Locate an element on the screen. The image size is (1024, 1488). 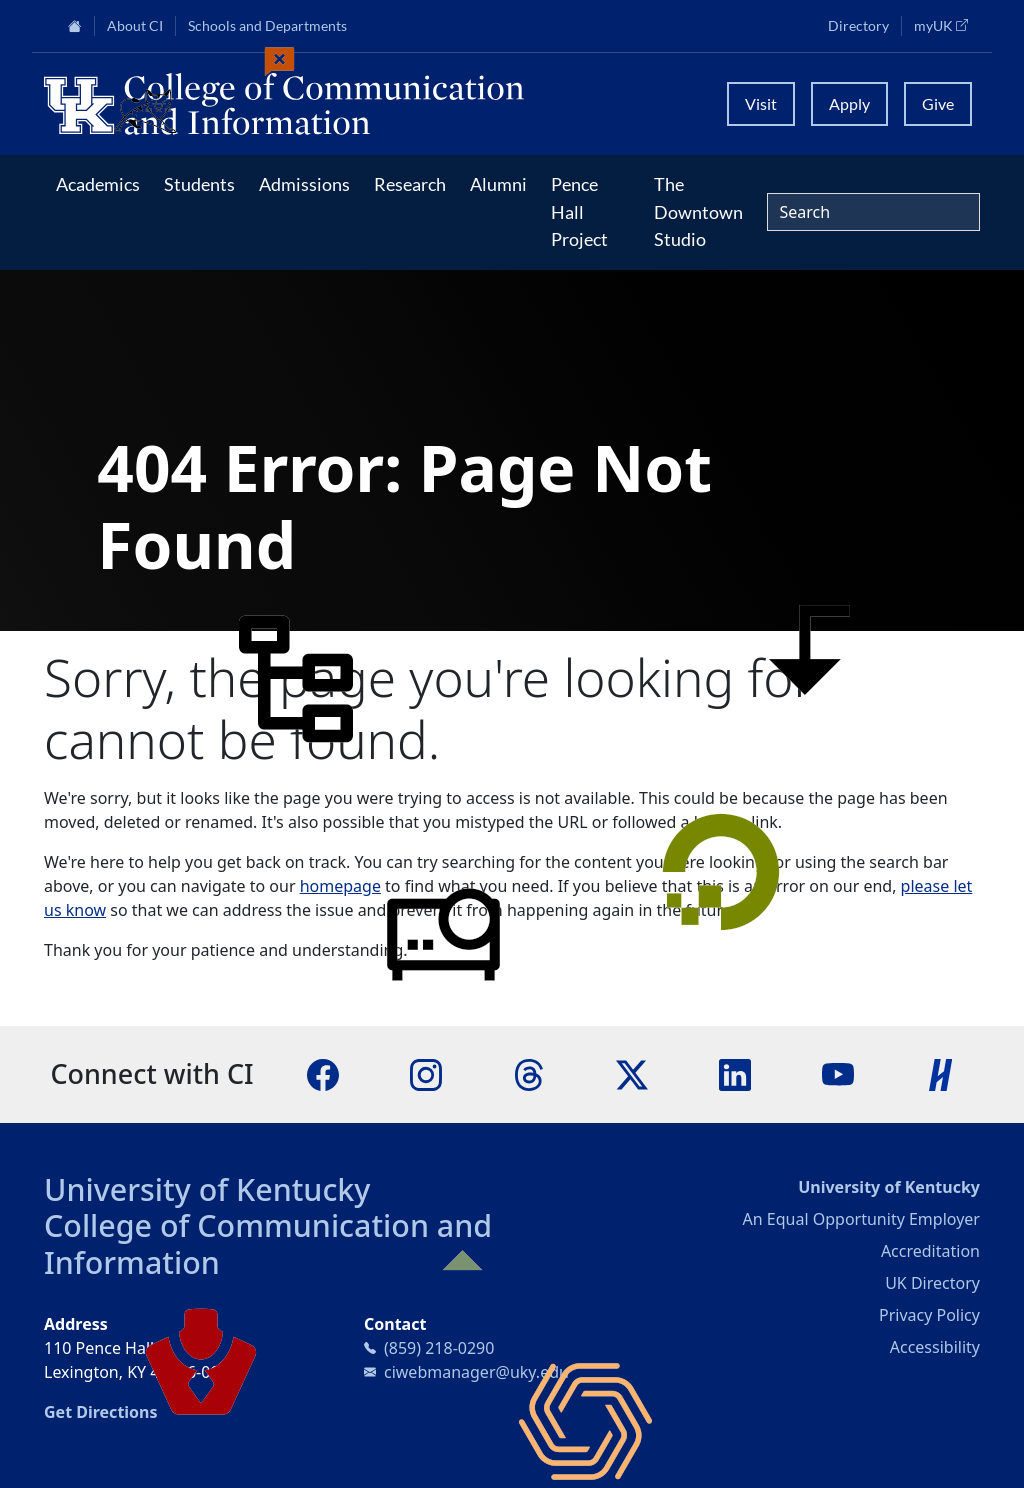
DigitalOcean brand logo is located at coordinates (721, 872).